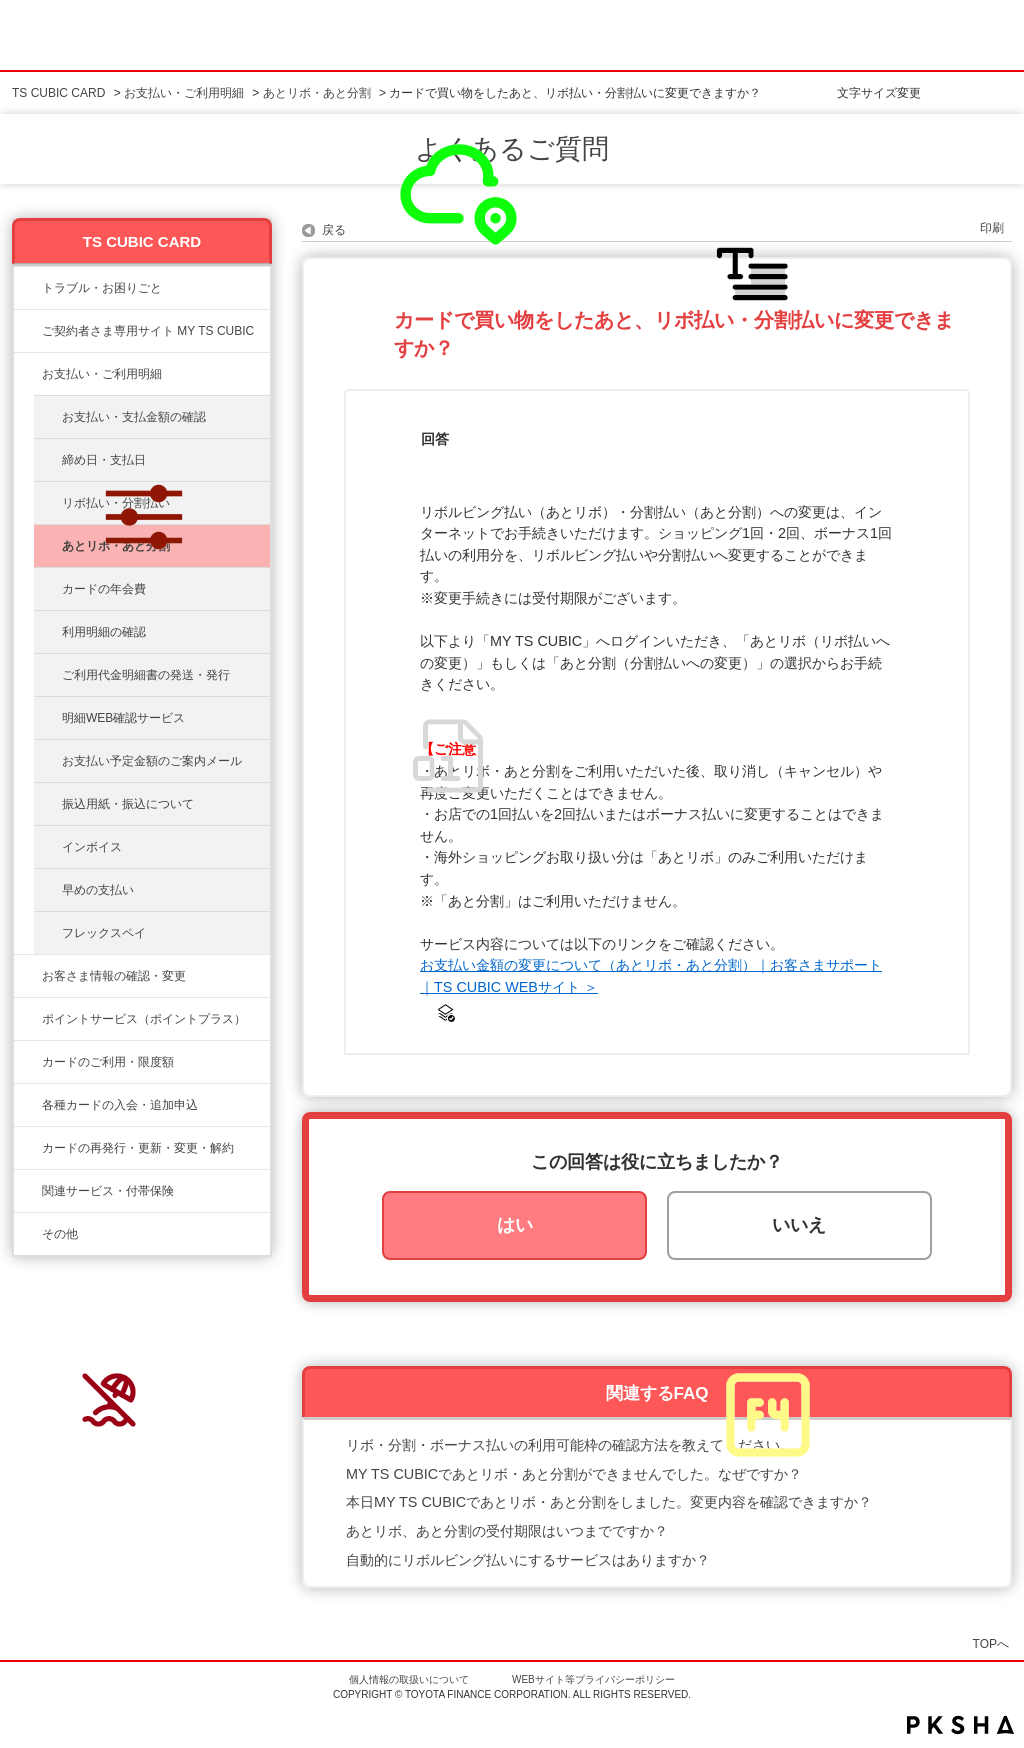 The width and height of the screenshot is (1024, 1748). I want to click on view cloud storage location, so click(458, 186).